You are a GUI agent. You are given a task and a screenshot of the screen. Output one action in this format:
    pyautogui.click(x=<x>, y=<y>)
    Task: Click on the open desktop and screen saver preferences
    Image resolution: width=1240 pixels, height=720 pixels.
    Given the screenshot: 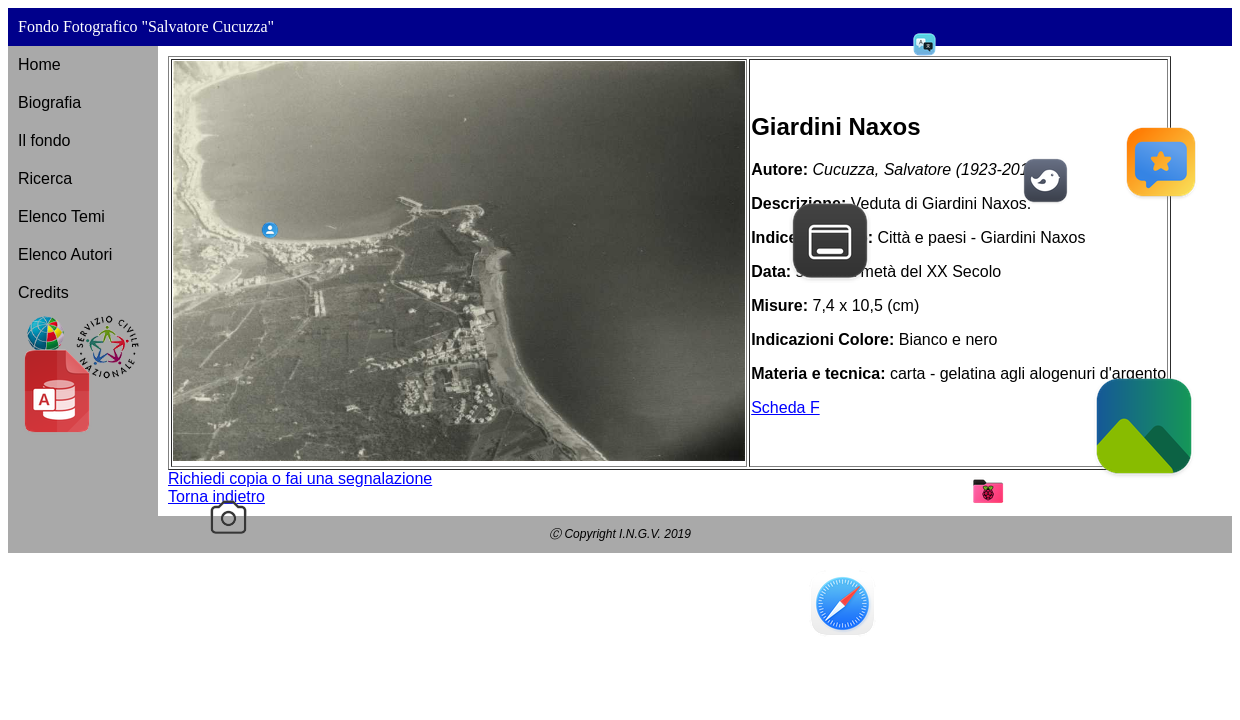 What is the action you would take?
    pyautogui.click(x=830, y=242)
    